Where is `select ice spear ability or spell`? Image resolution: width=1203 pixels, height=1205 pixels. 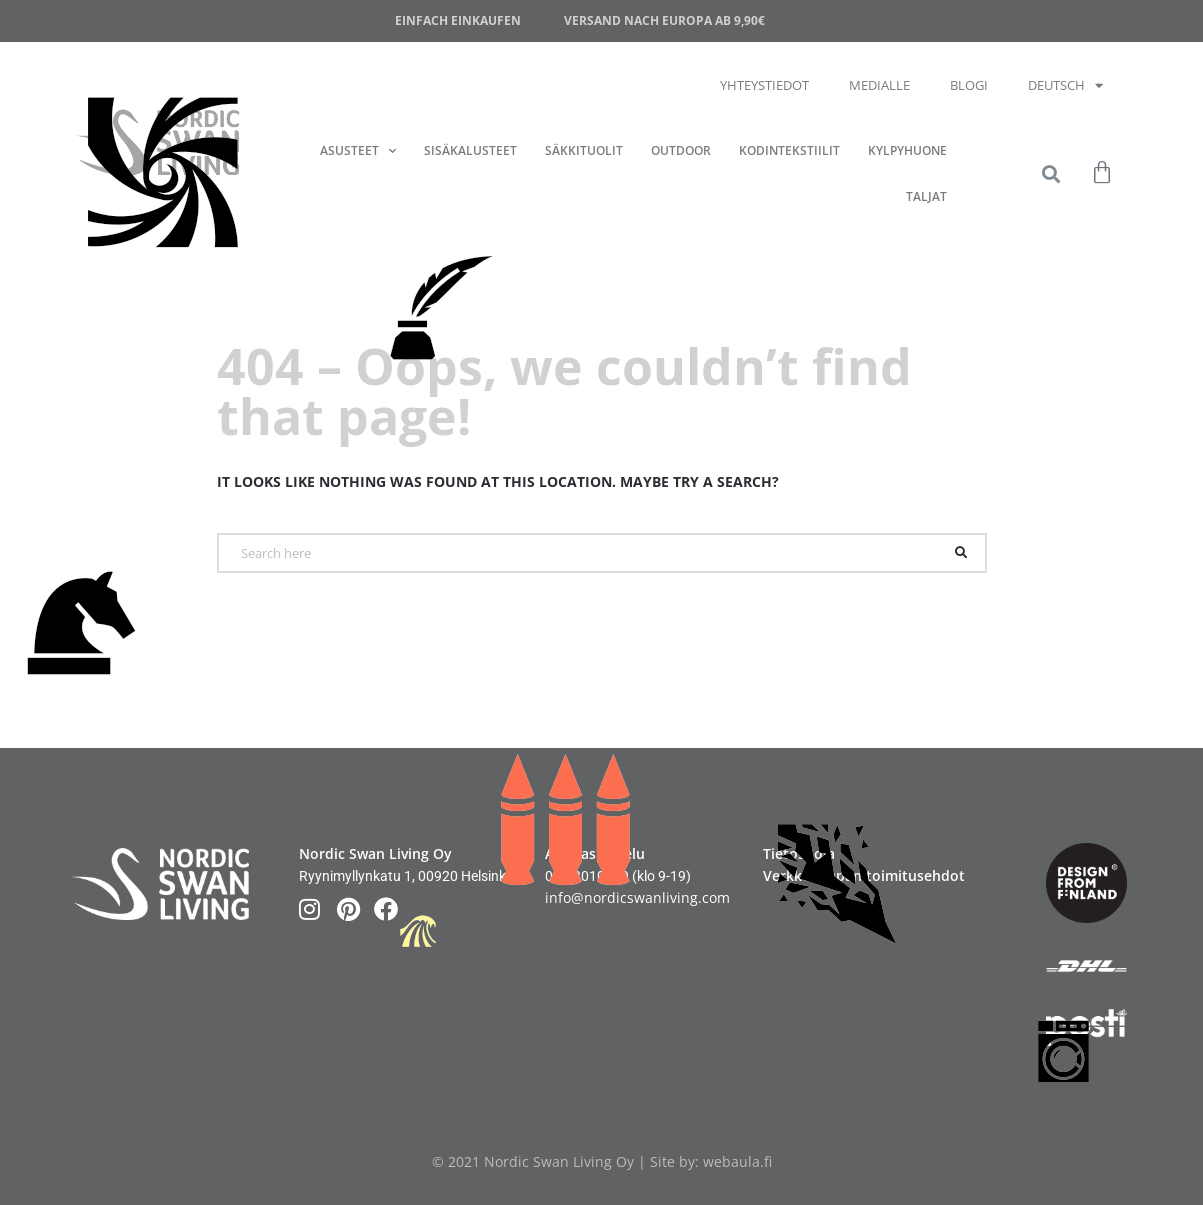
select ice spear ability or spell is located at coordinates (836, 883).